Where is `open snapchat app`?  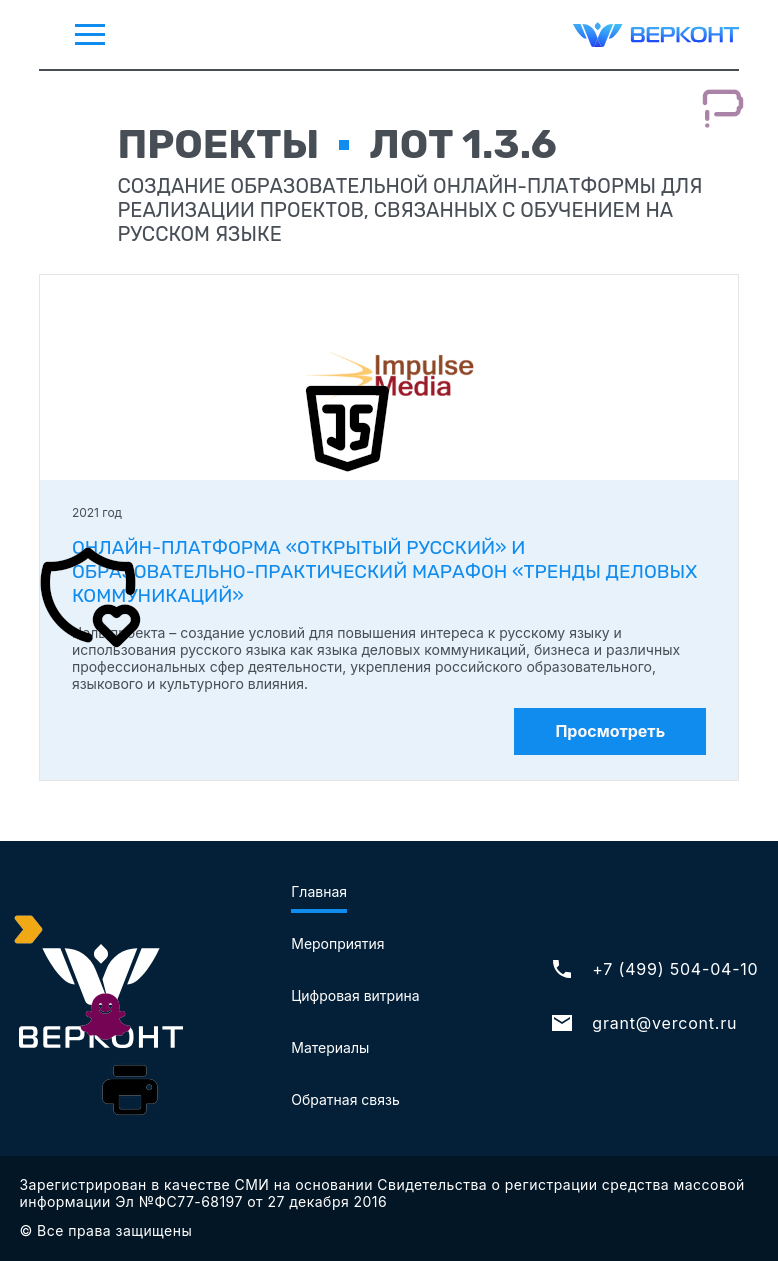
open snapchat app is located at coordinates (105, 1016).